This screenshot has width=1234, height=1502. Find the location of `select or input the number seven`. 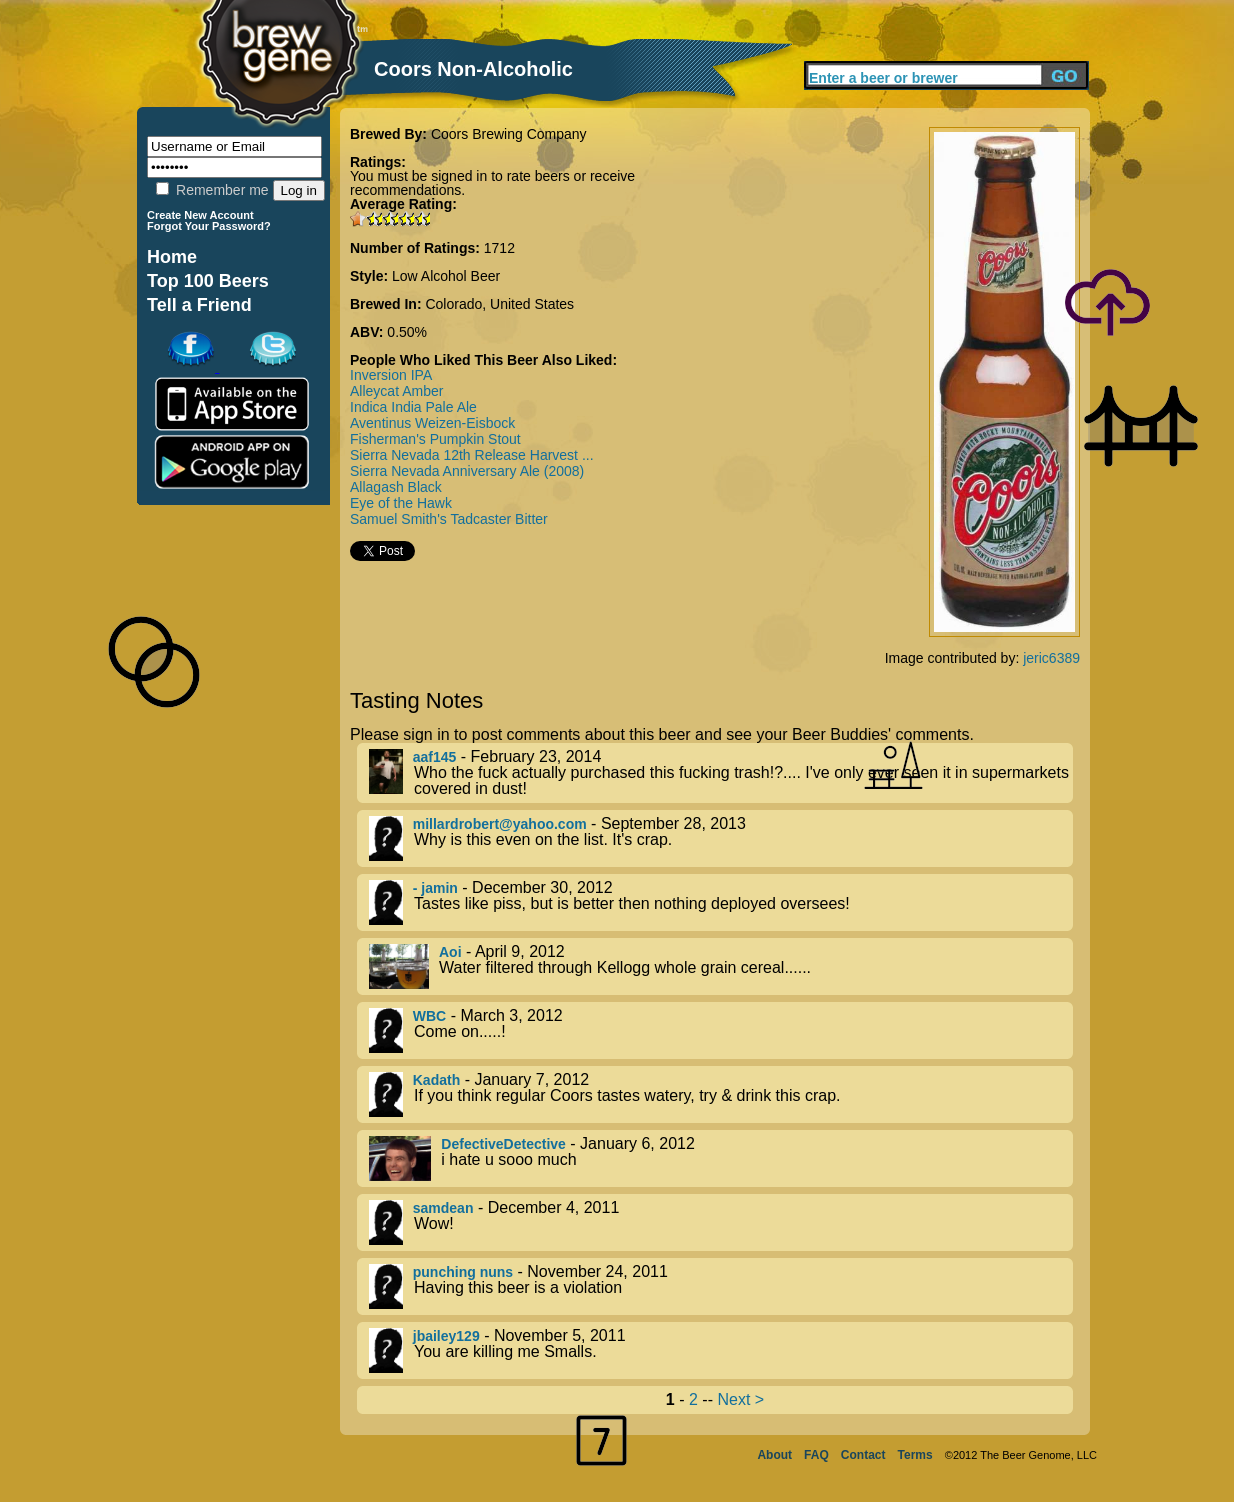

select or input the number seven is located at coordinates (601, 1440).